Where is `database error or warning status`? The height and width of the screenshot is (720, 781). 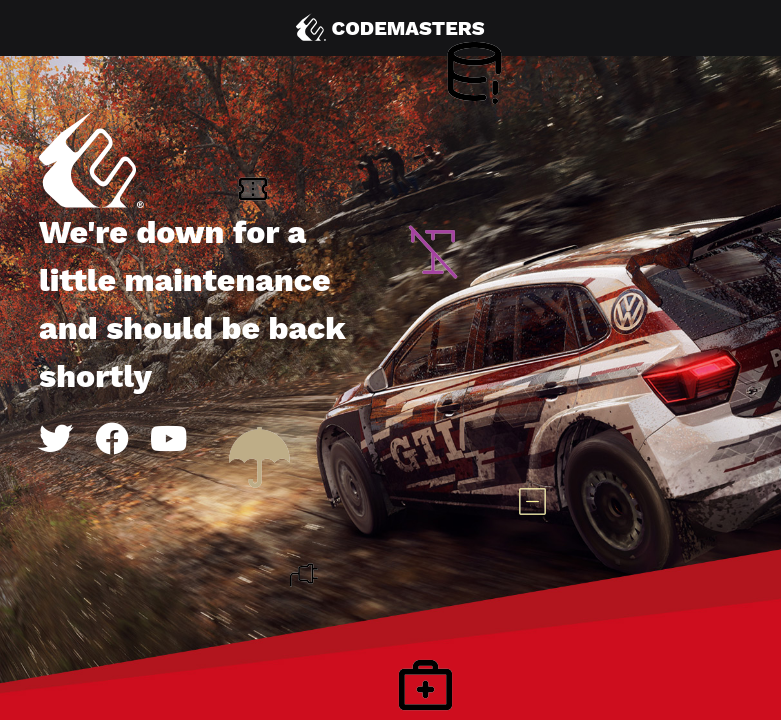 database error or warning status is located at coordinates (474, 71).